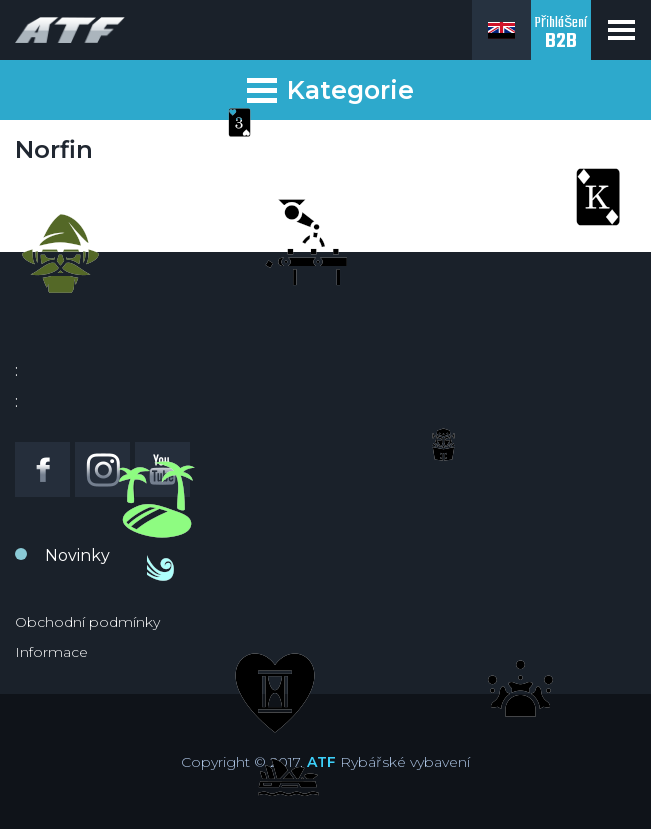 Image resolution: width=651 pixels, height=829 pixels. What do you see at coordinates (303, 241) in the screenshot?
I see `access automation or manufacturing settings` at bounding box center [303, 241].